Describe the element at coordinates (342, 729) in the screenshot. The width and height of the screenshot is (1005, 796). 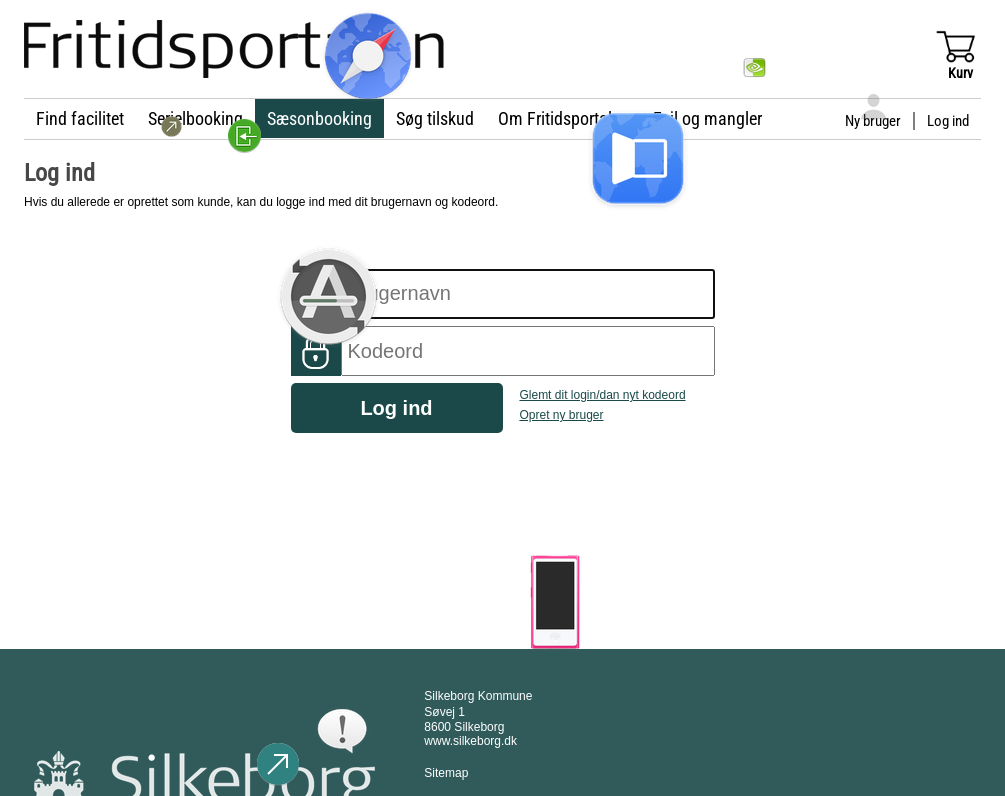
I see `indicates an important notification or alert message` at that location.